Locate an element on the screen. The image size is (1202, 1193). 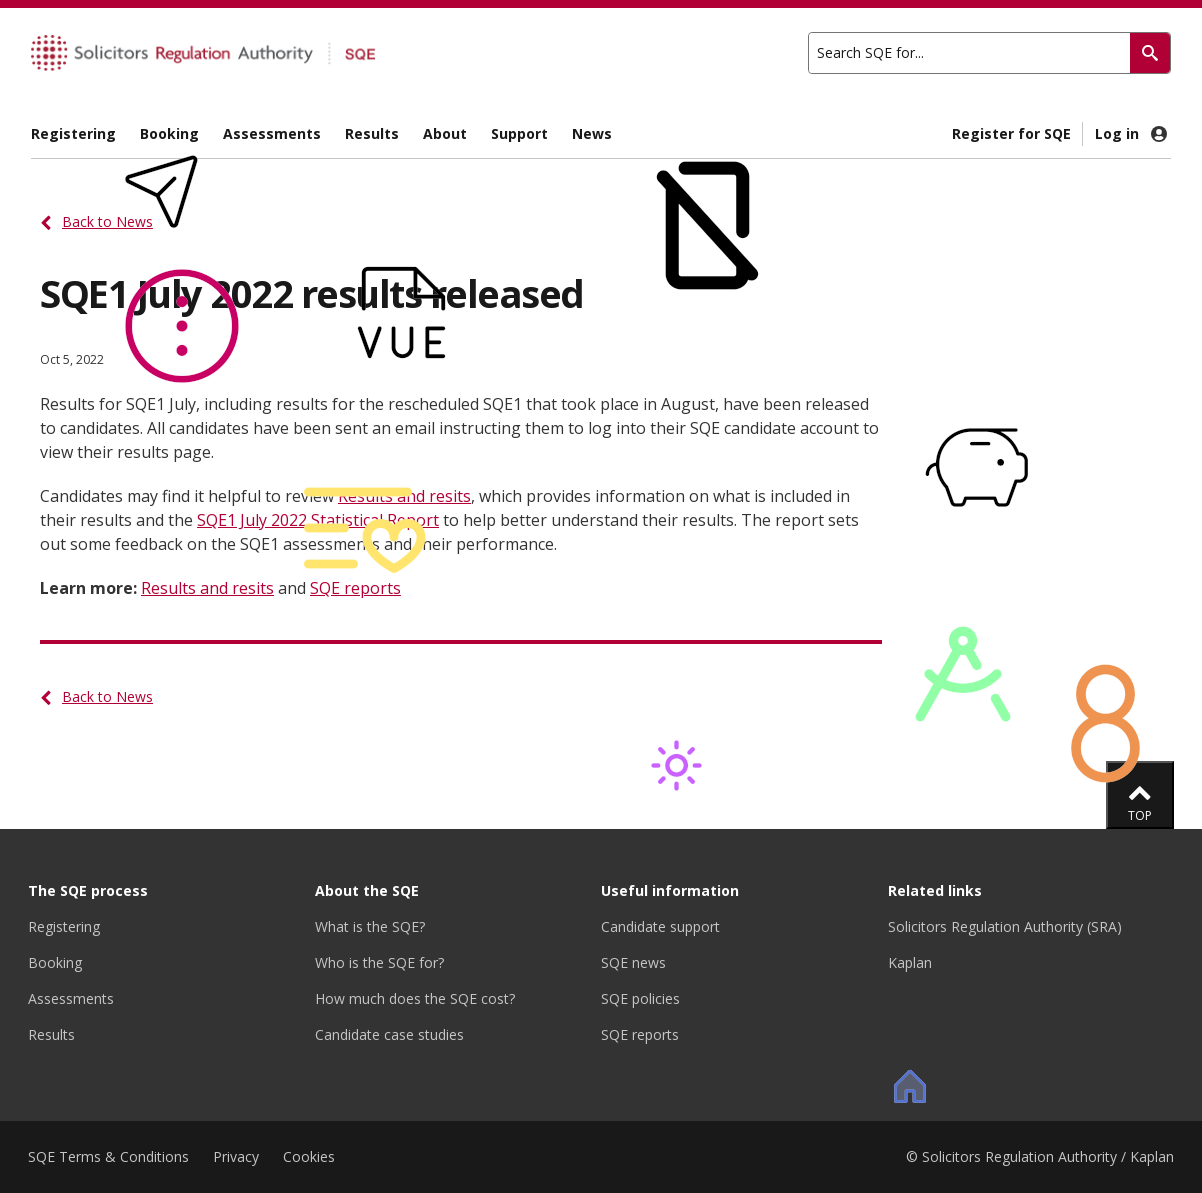
mobile device unavailable or disconnected is located at coordinates (707, 225).